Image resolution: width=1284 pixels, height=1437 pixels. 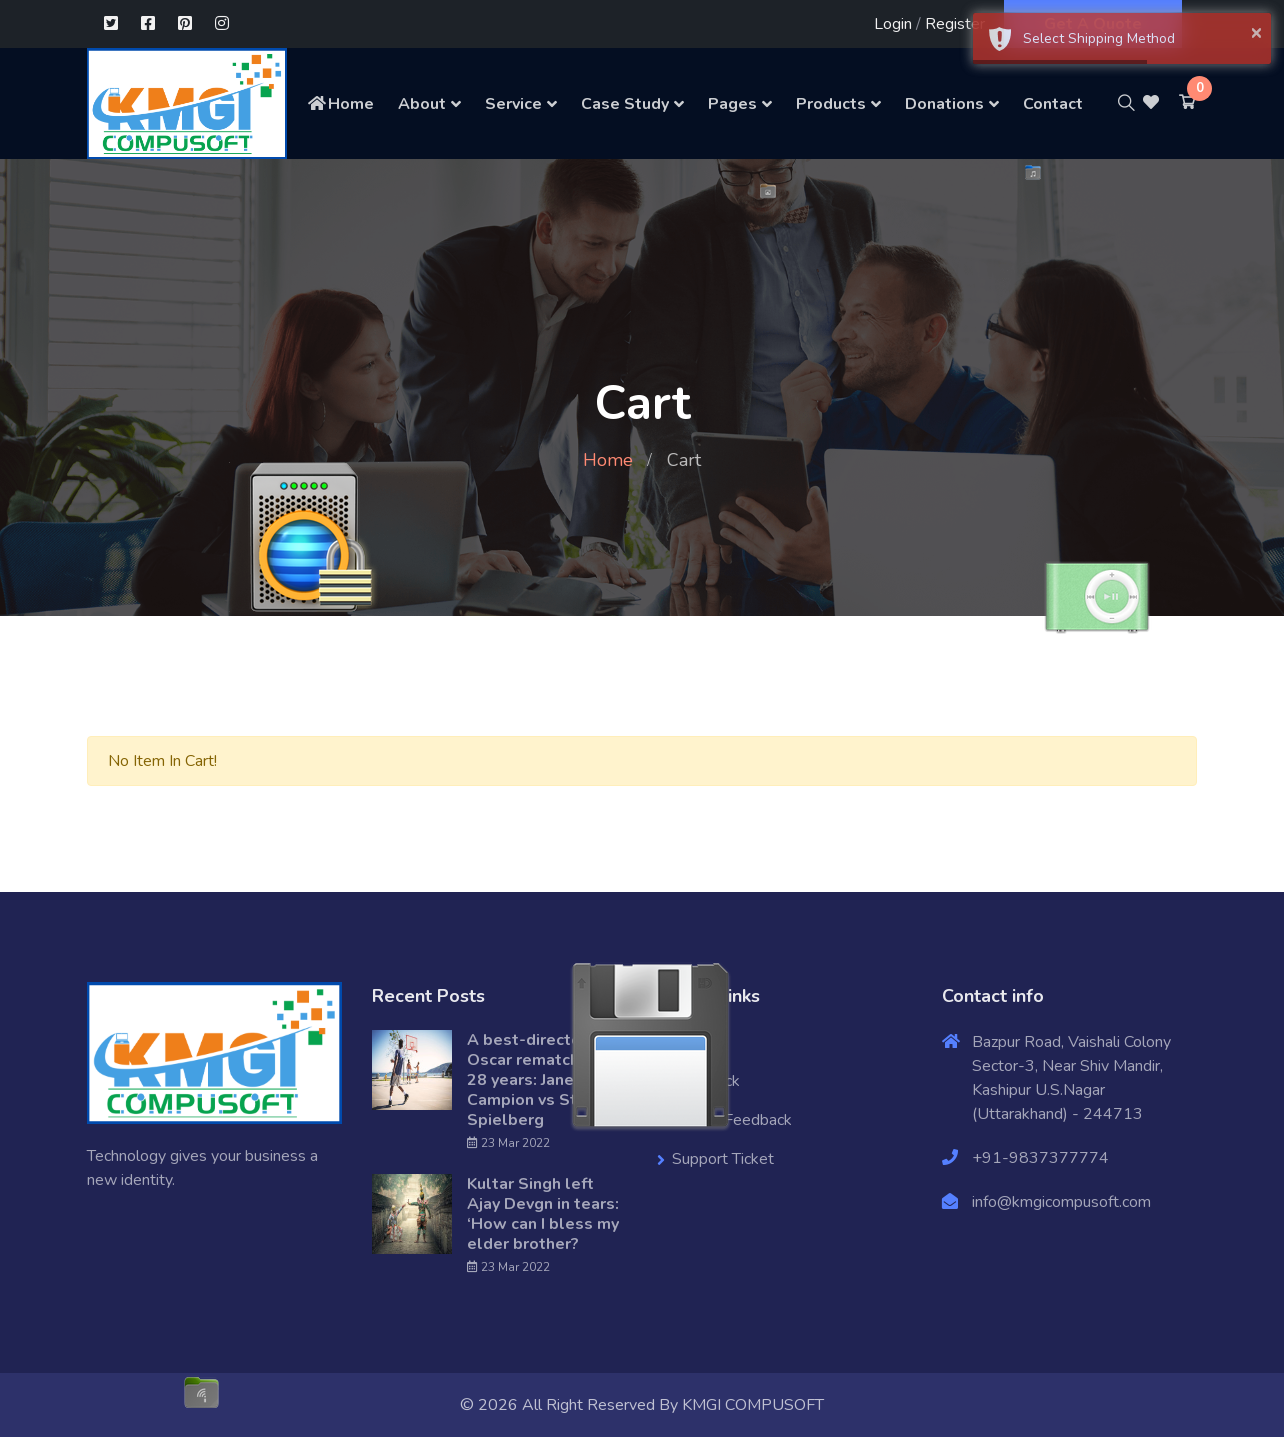 What do you see at coordinates (304, 537) in the screenshot?
I see `locked RAID 0 storage array` at bounding box center [304, 537].